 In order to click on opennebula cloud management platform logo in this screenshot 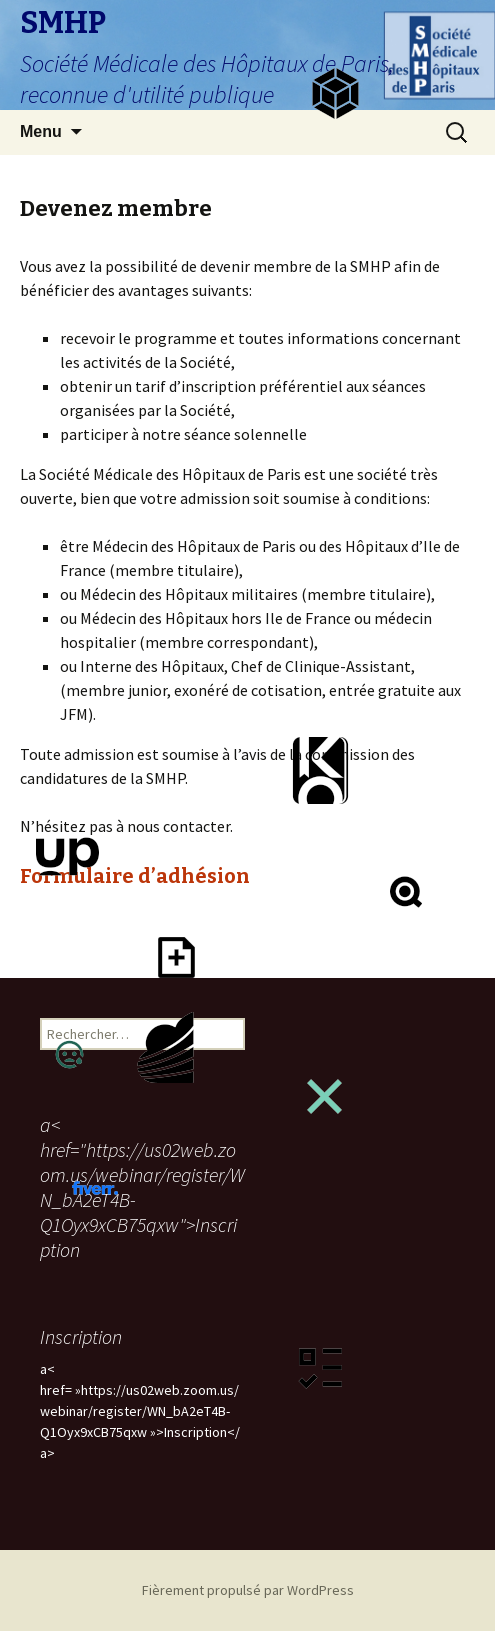, I will do `click(165, 1047)`.